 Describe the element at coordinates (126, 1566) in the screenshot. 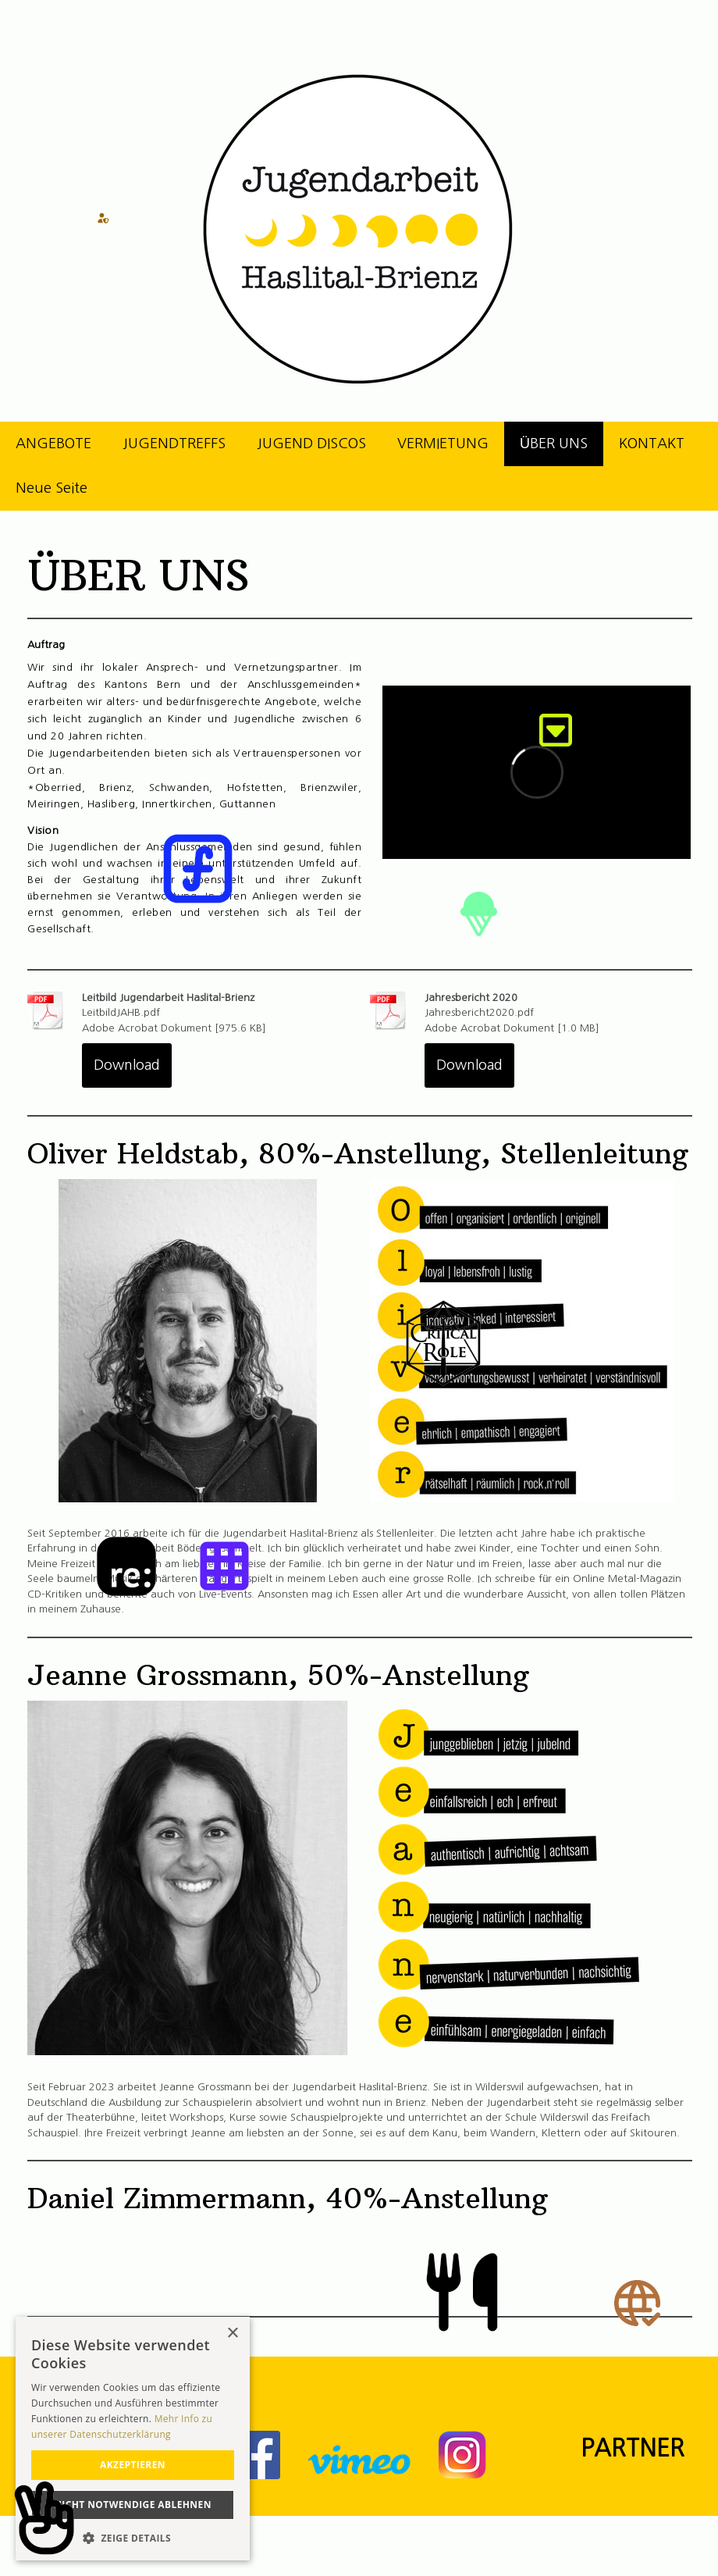

I see `replyd app logo` at that location.